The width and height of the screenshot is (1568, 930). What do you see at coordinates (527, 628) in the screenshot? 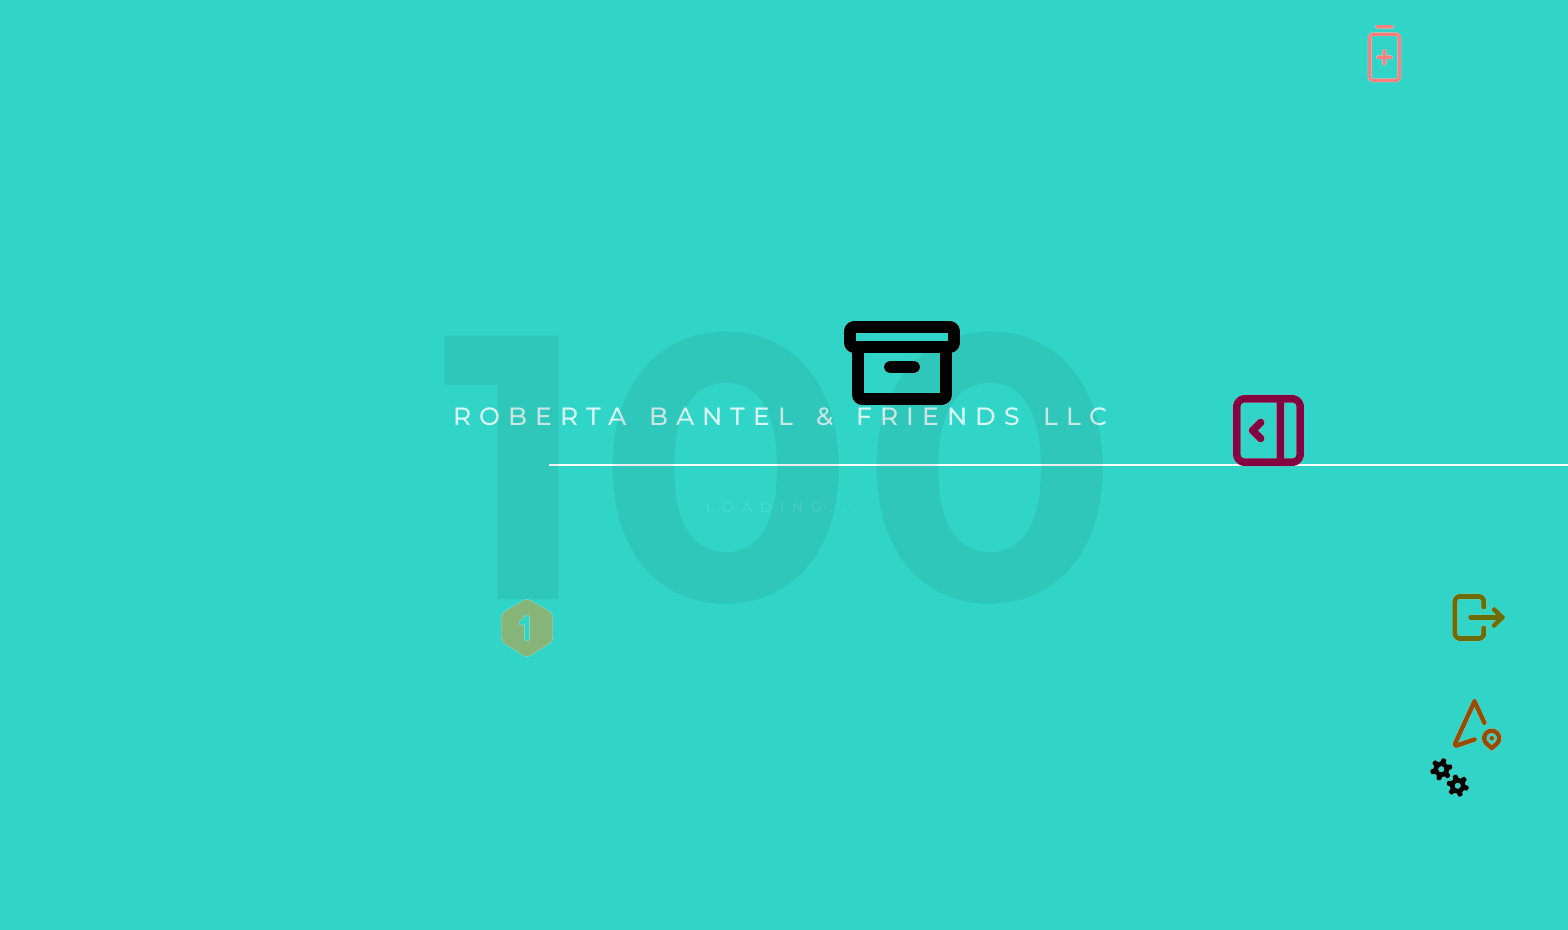
I see `indicates step one in a multi-step process` at bounding box center [527, 628].